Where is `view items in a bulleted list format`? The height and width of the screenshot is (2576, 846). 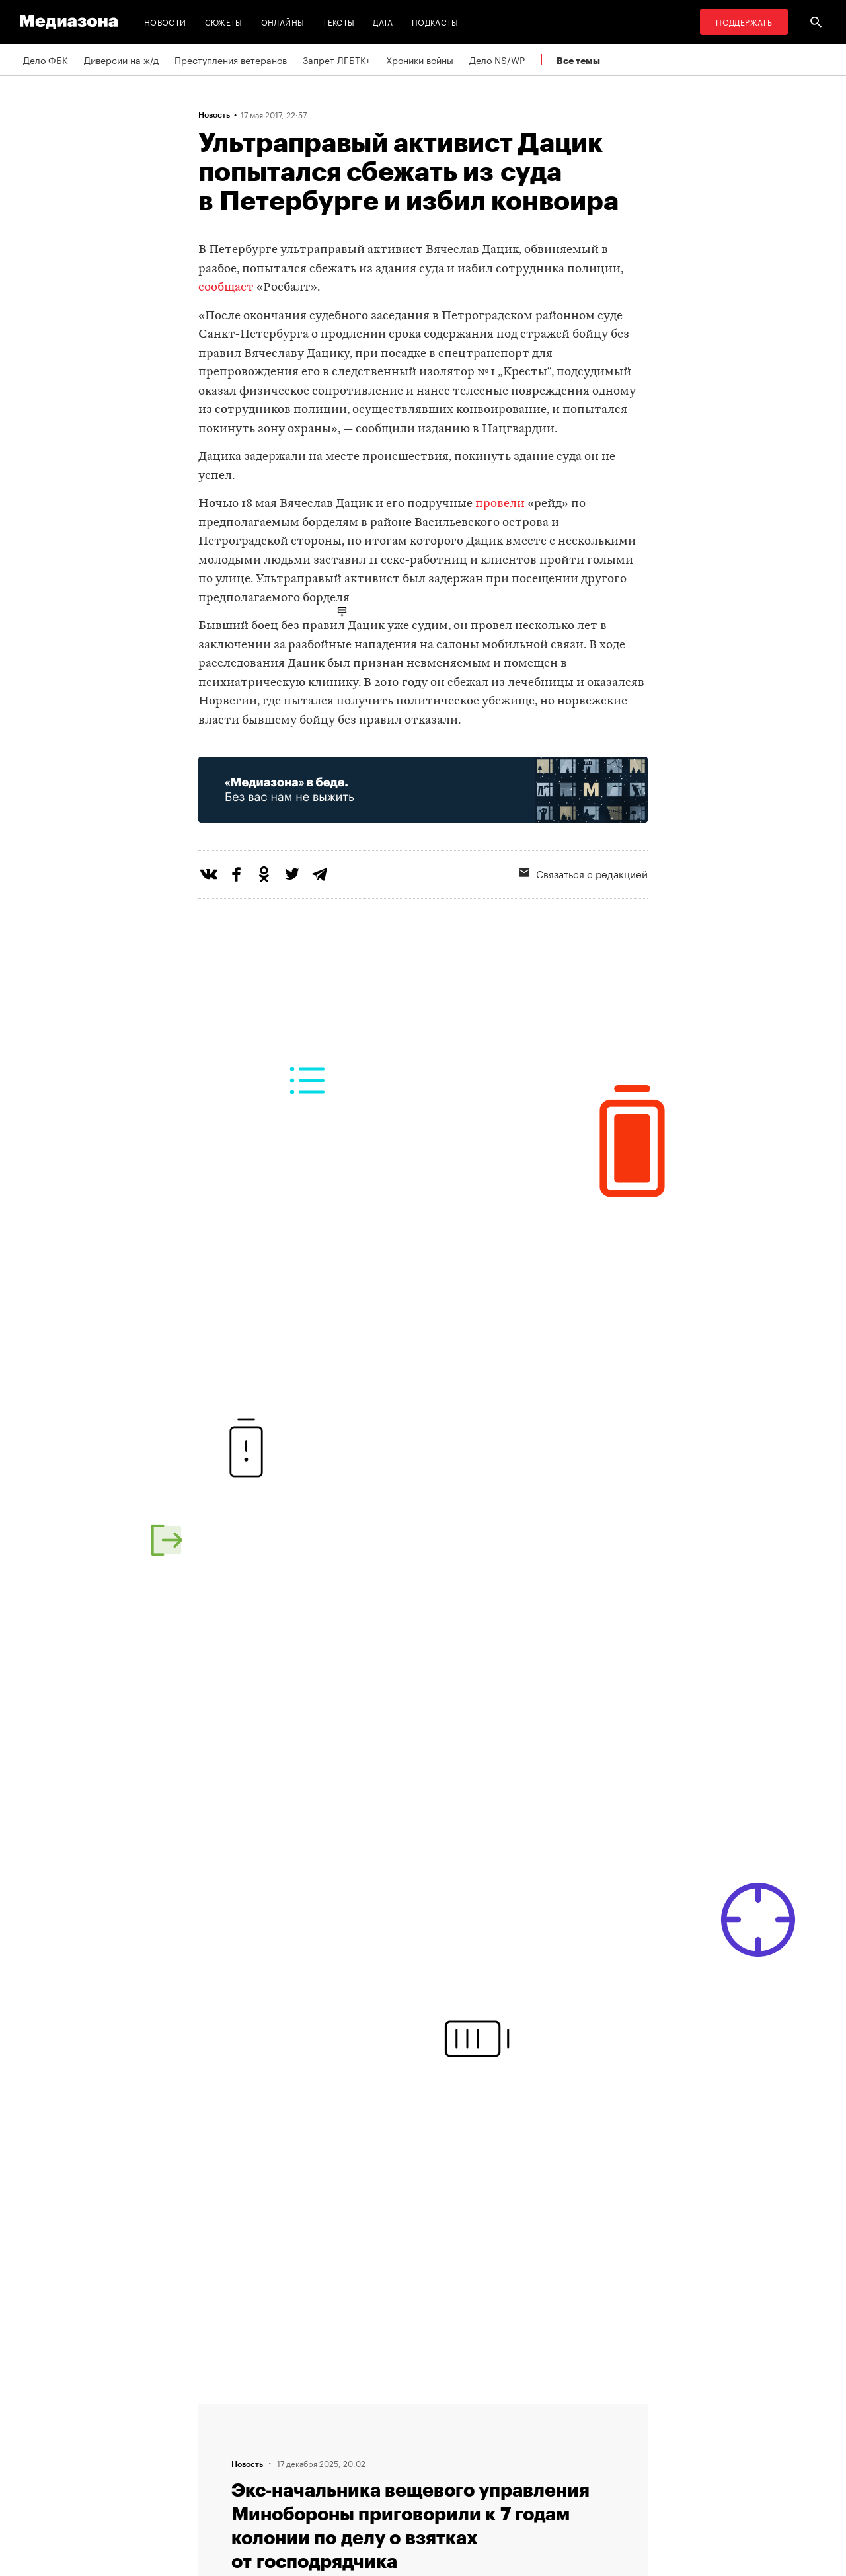 view items in a bulleted list format is located at coordinates (307, 1080).